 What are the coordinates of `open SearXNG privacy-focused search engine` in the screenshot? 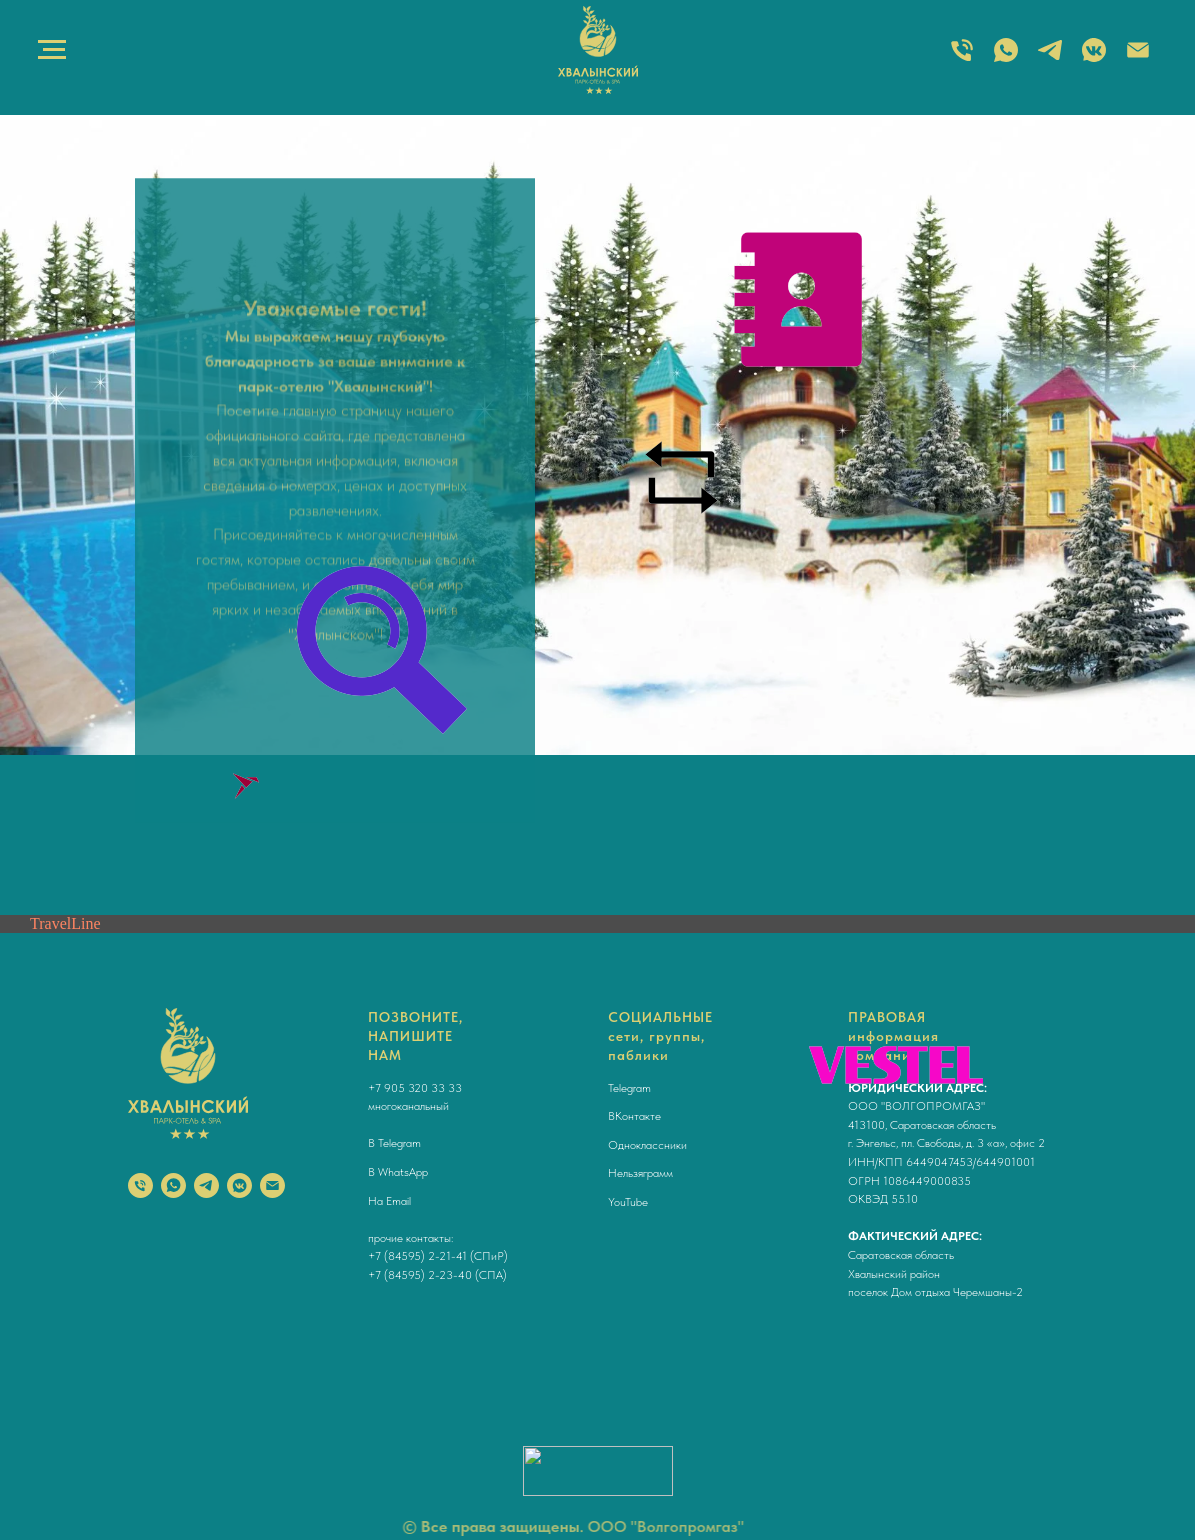 It's located at (382, 650).